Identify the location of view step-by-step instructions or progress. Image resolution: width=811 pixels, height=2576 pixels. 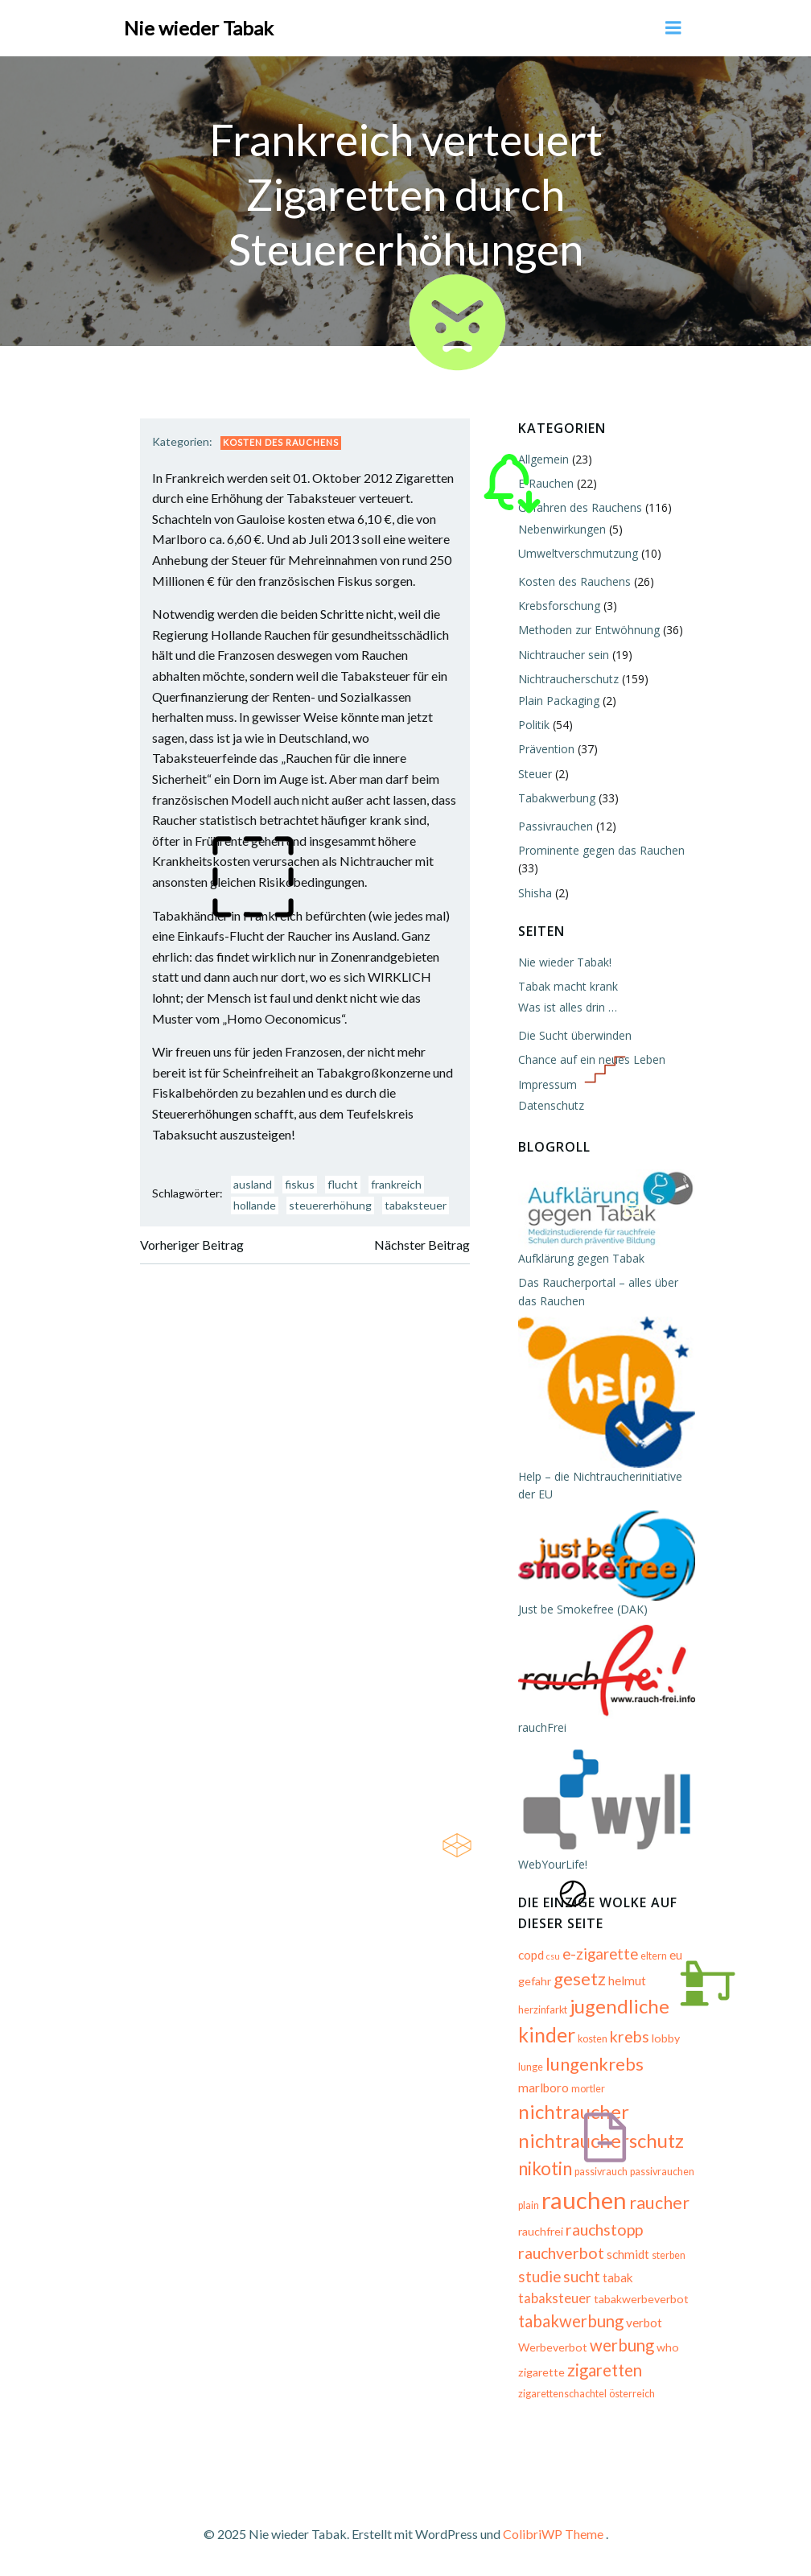
(605, 1070).